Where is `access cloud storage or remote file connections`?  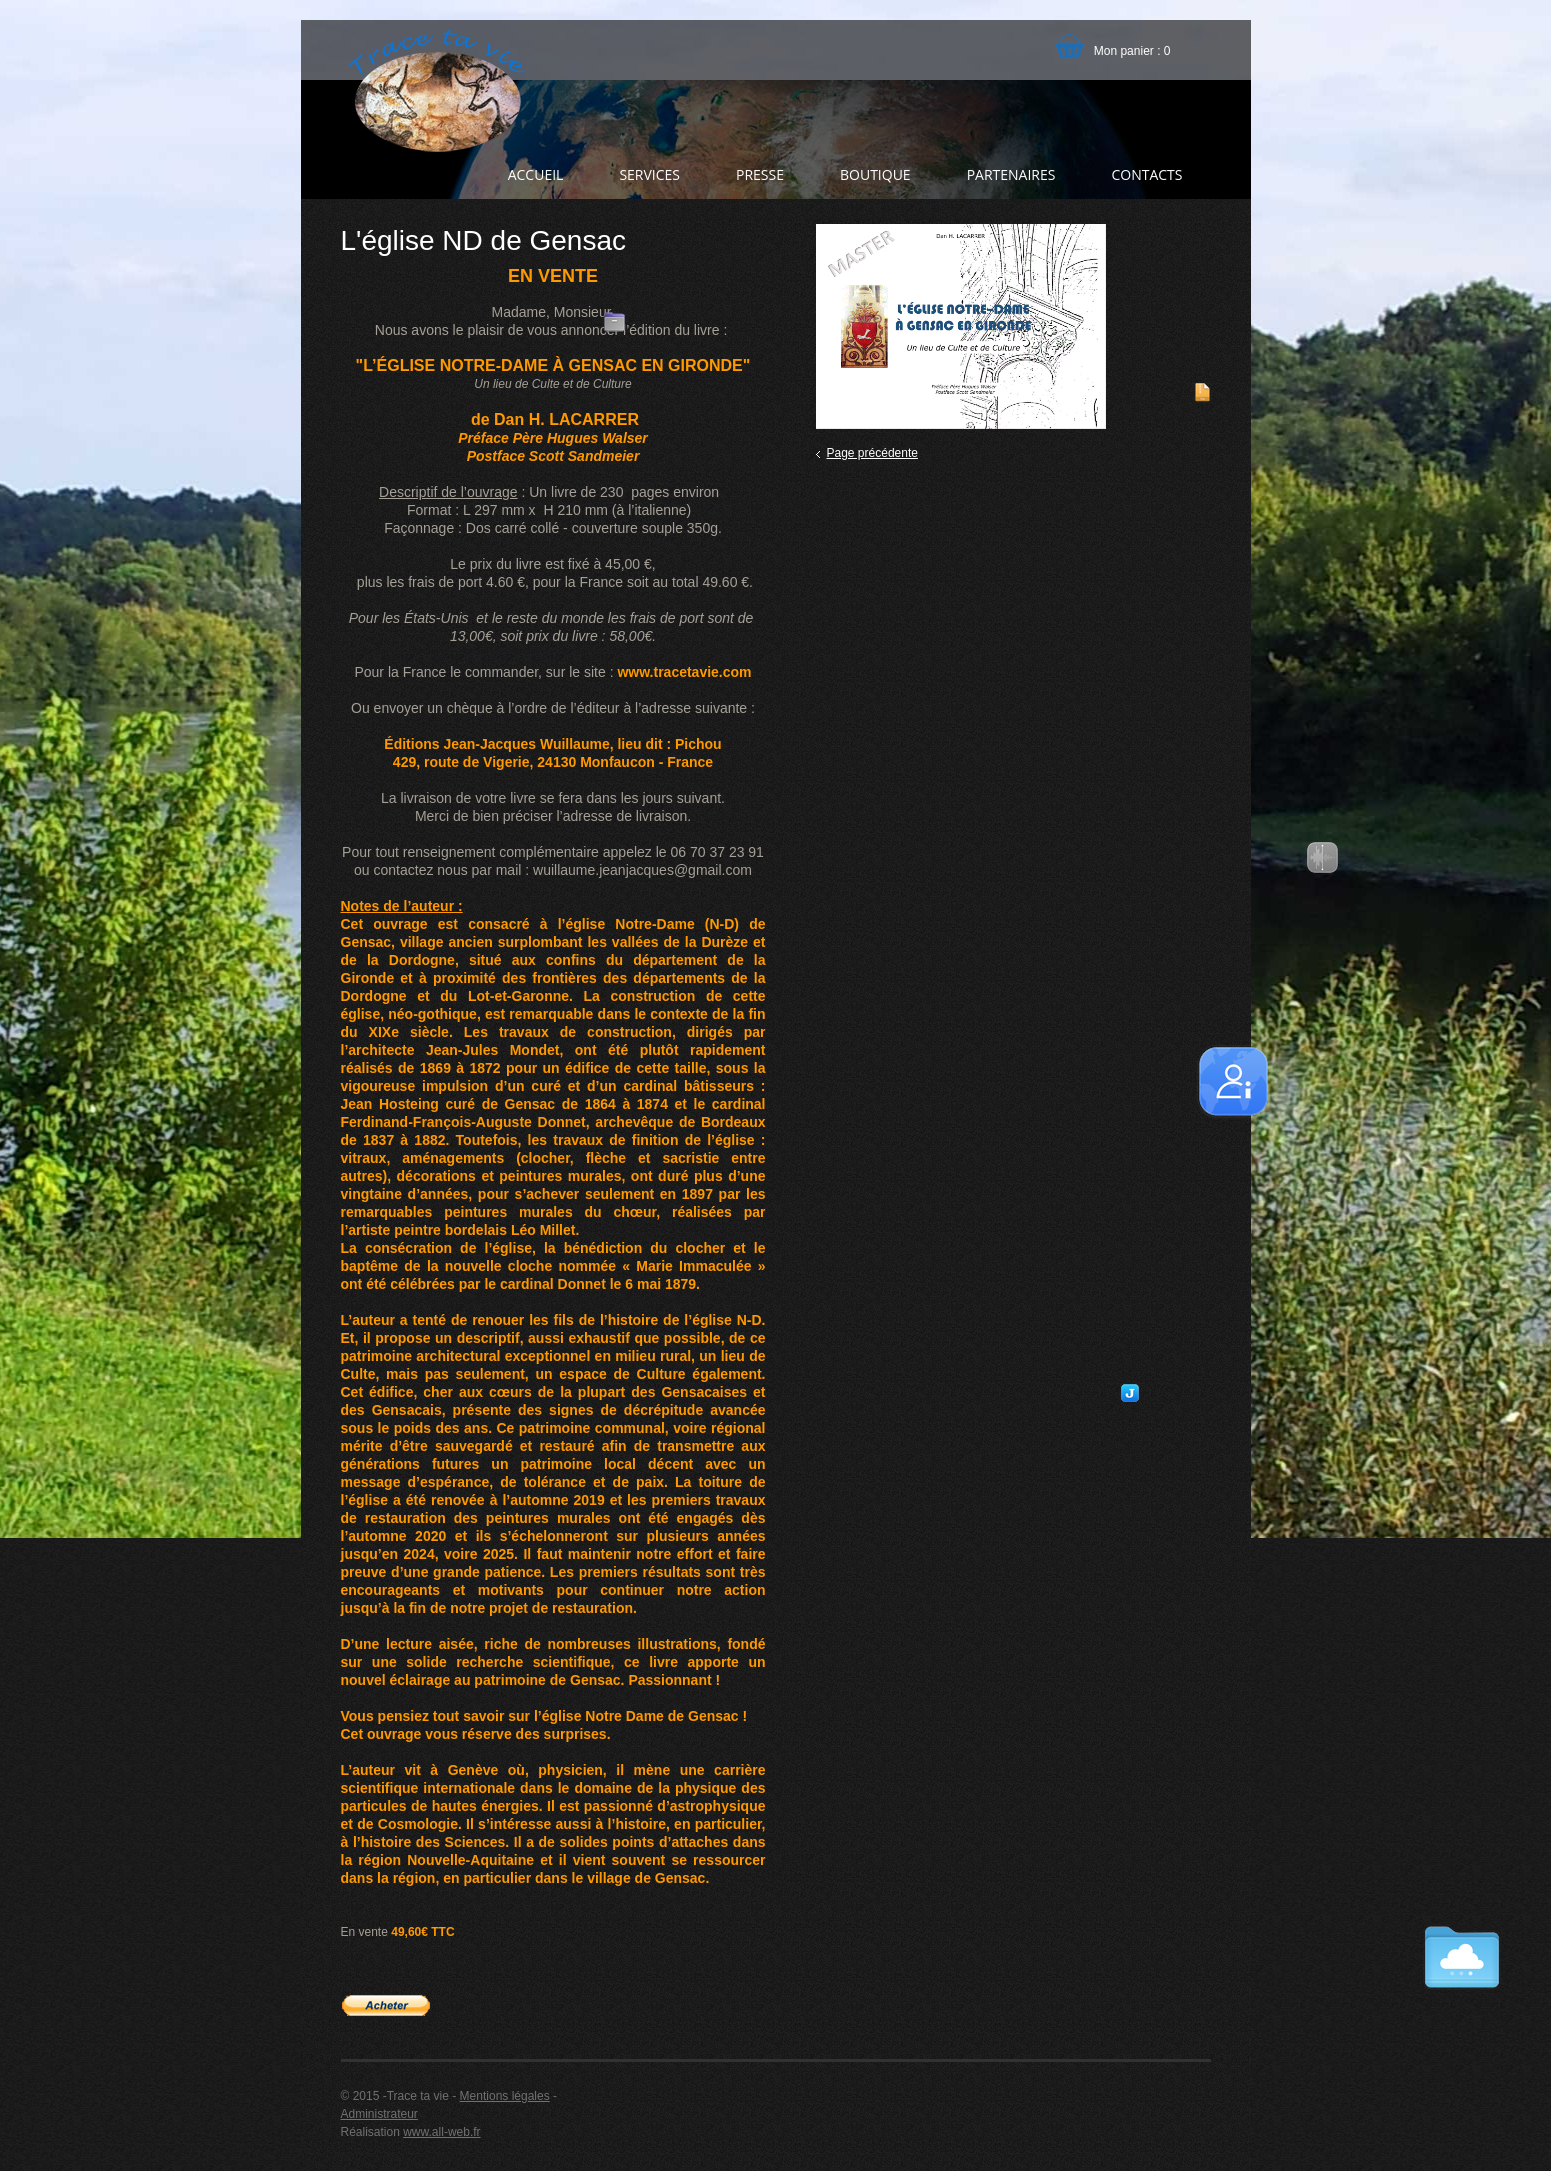
access cloud storage or remote file connections is located at coordinates (1462, 1957).